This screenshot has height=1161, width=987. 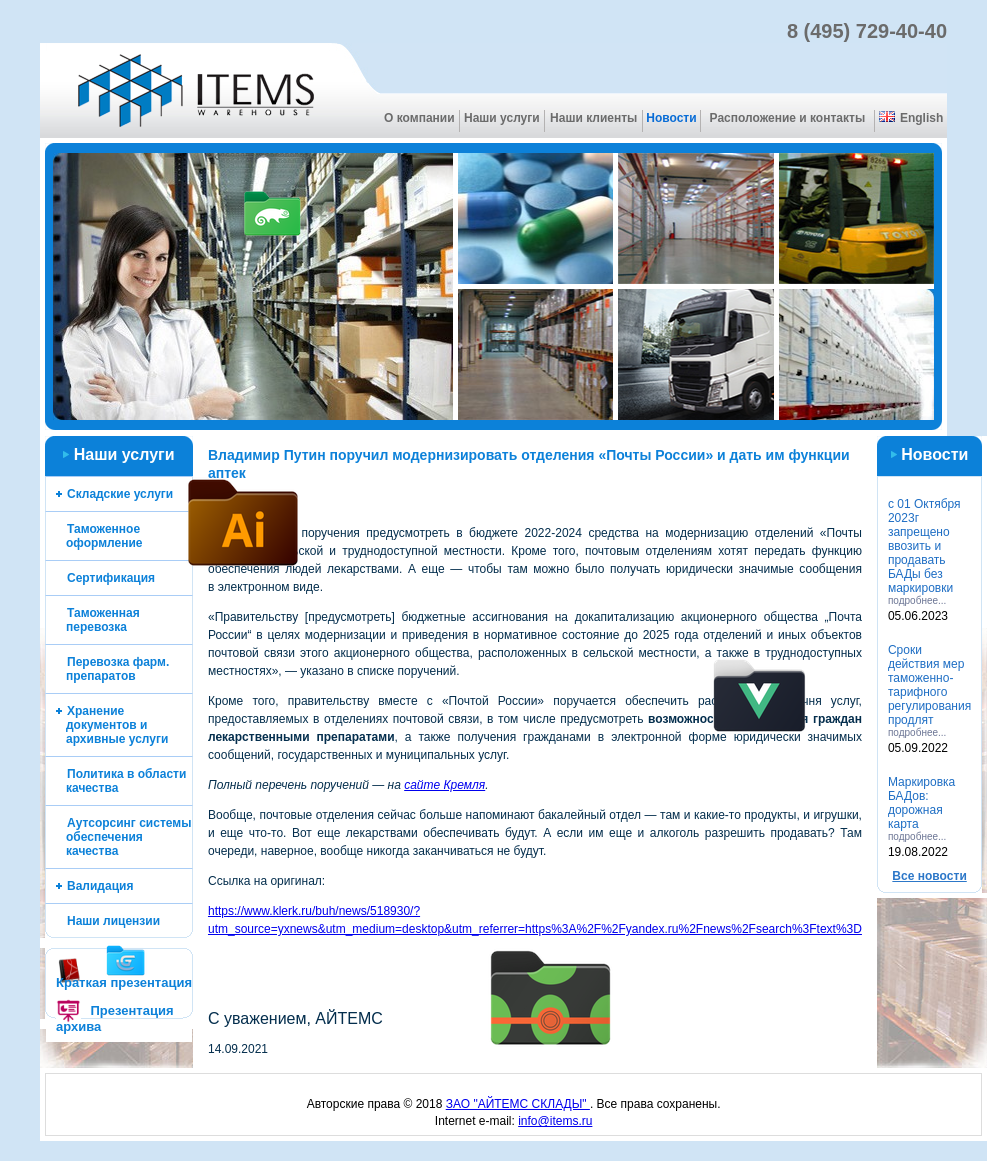 I want to click on open folder containing vue.js project files, so click(x=759, y=698).